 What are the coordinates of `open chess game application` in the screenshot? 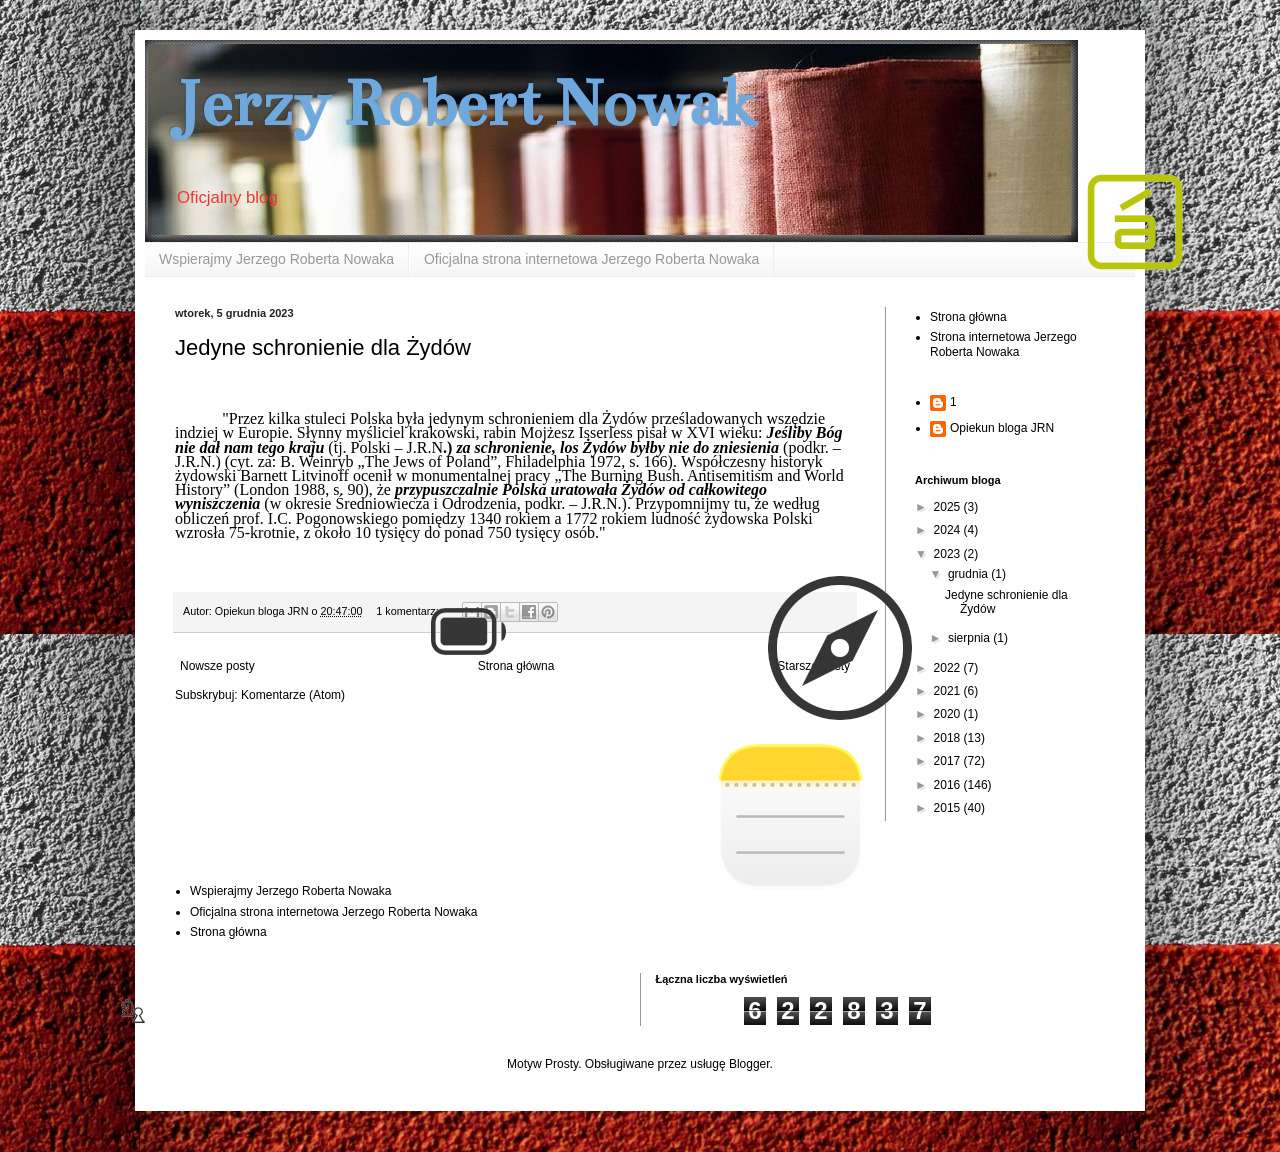 It's located at (133, 1011).